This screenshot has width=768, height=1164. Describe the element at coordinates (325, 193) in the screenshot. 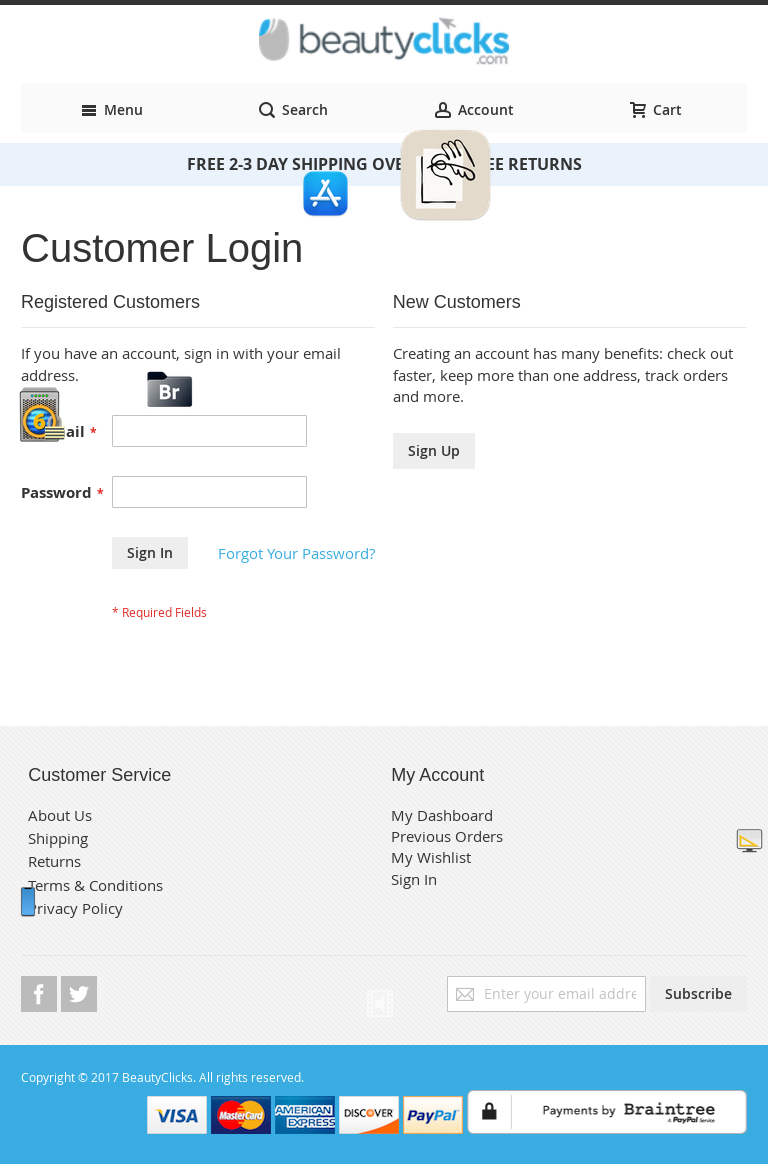

I see `view application storage usage` at that location.